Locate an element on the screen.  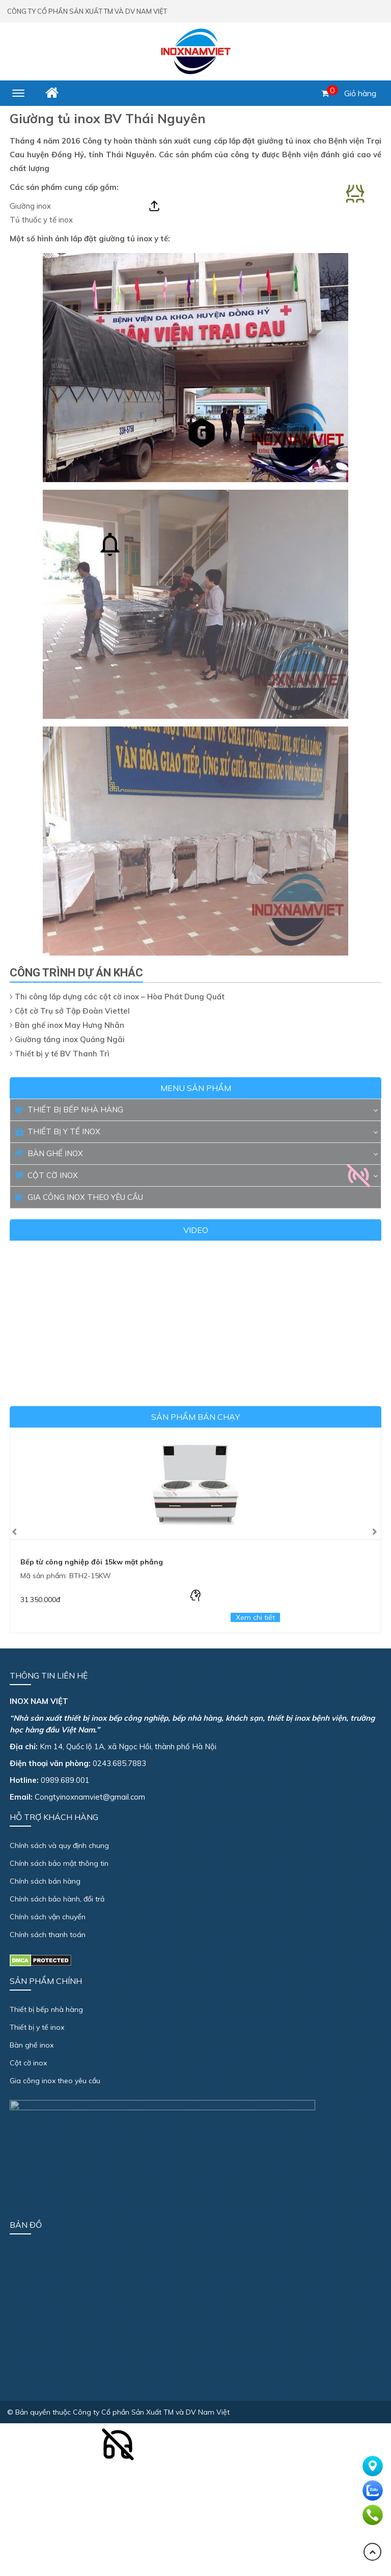
mute or disable audio output is located at coordinates (118, 2444).